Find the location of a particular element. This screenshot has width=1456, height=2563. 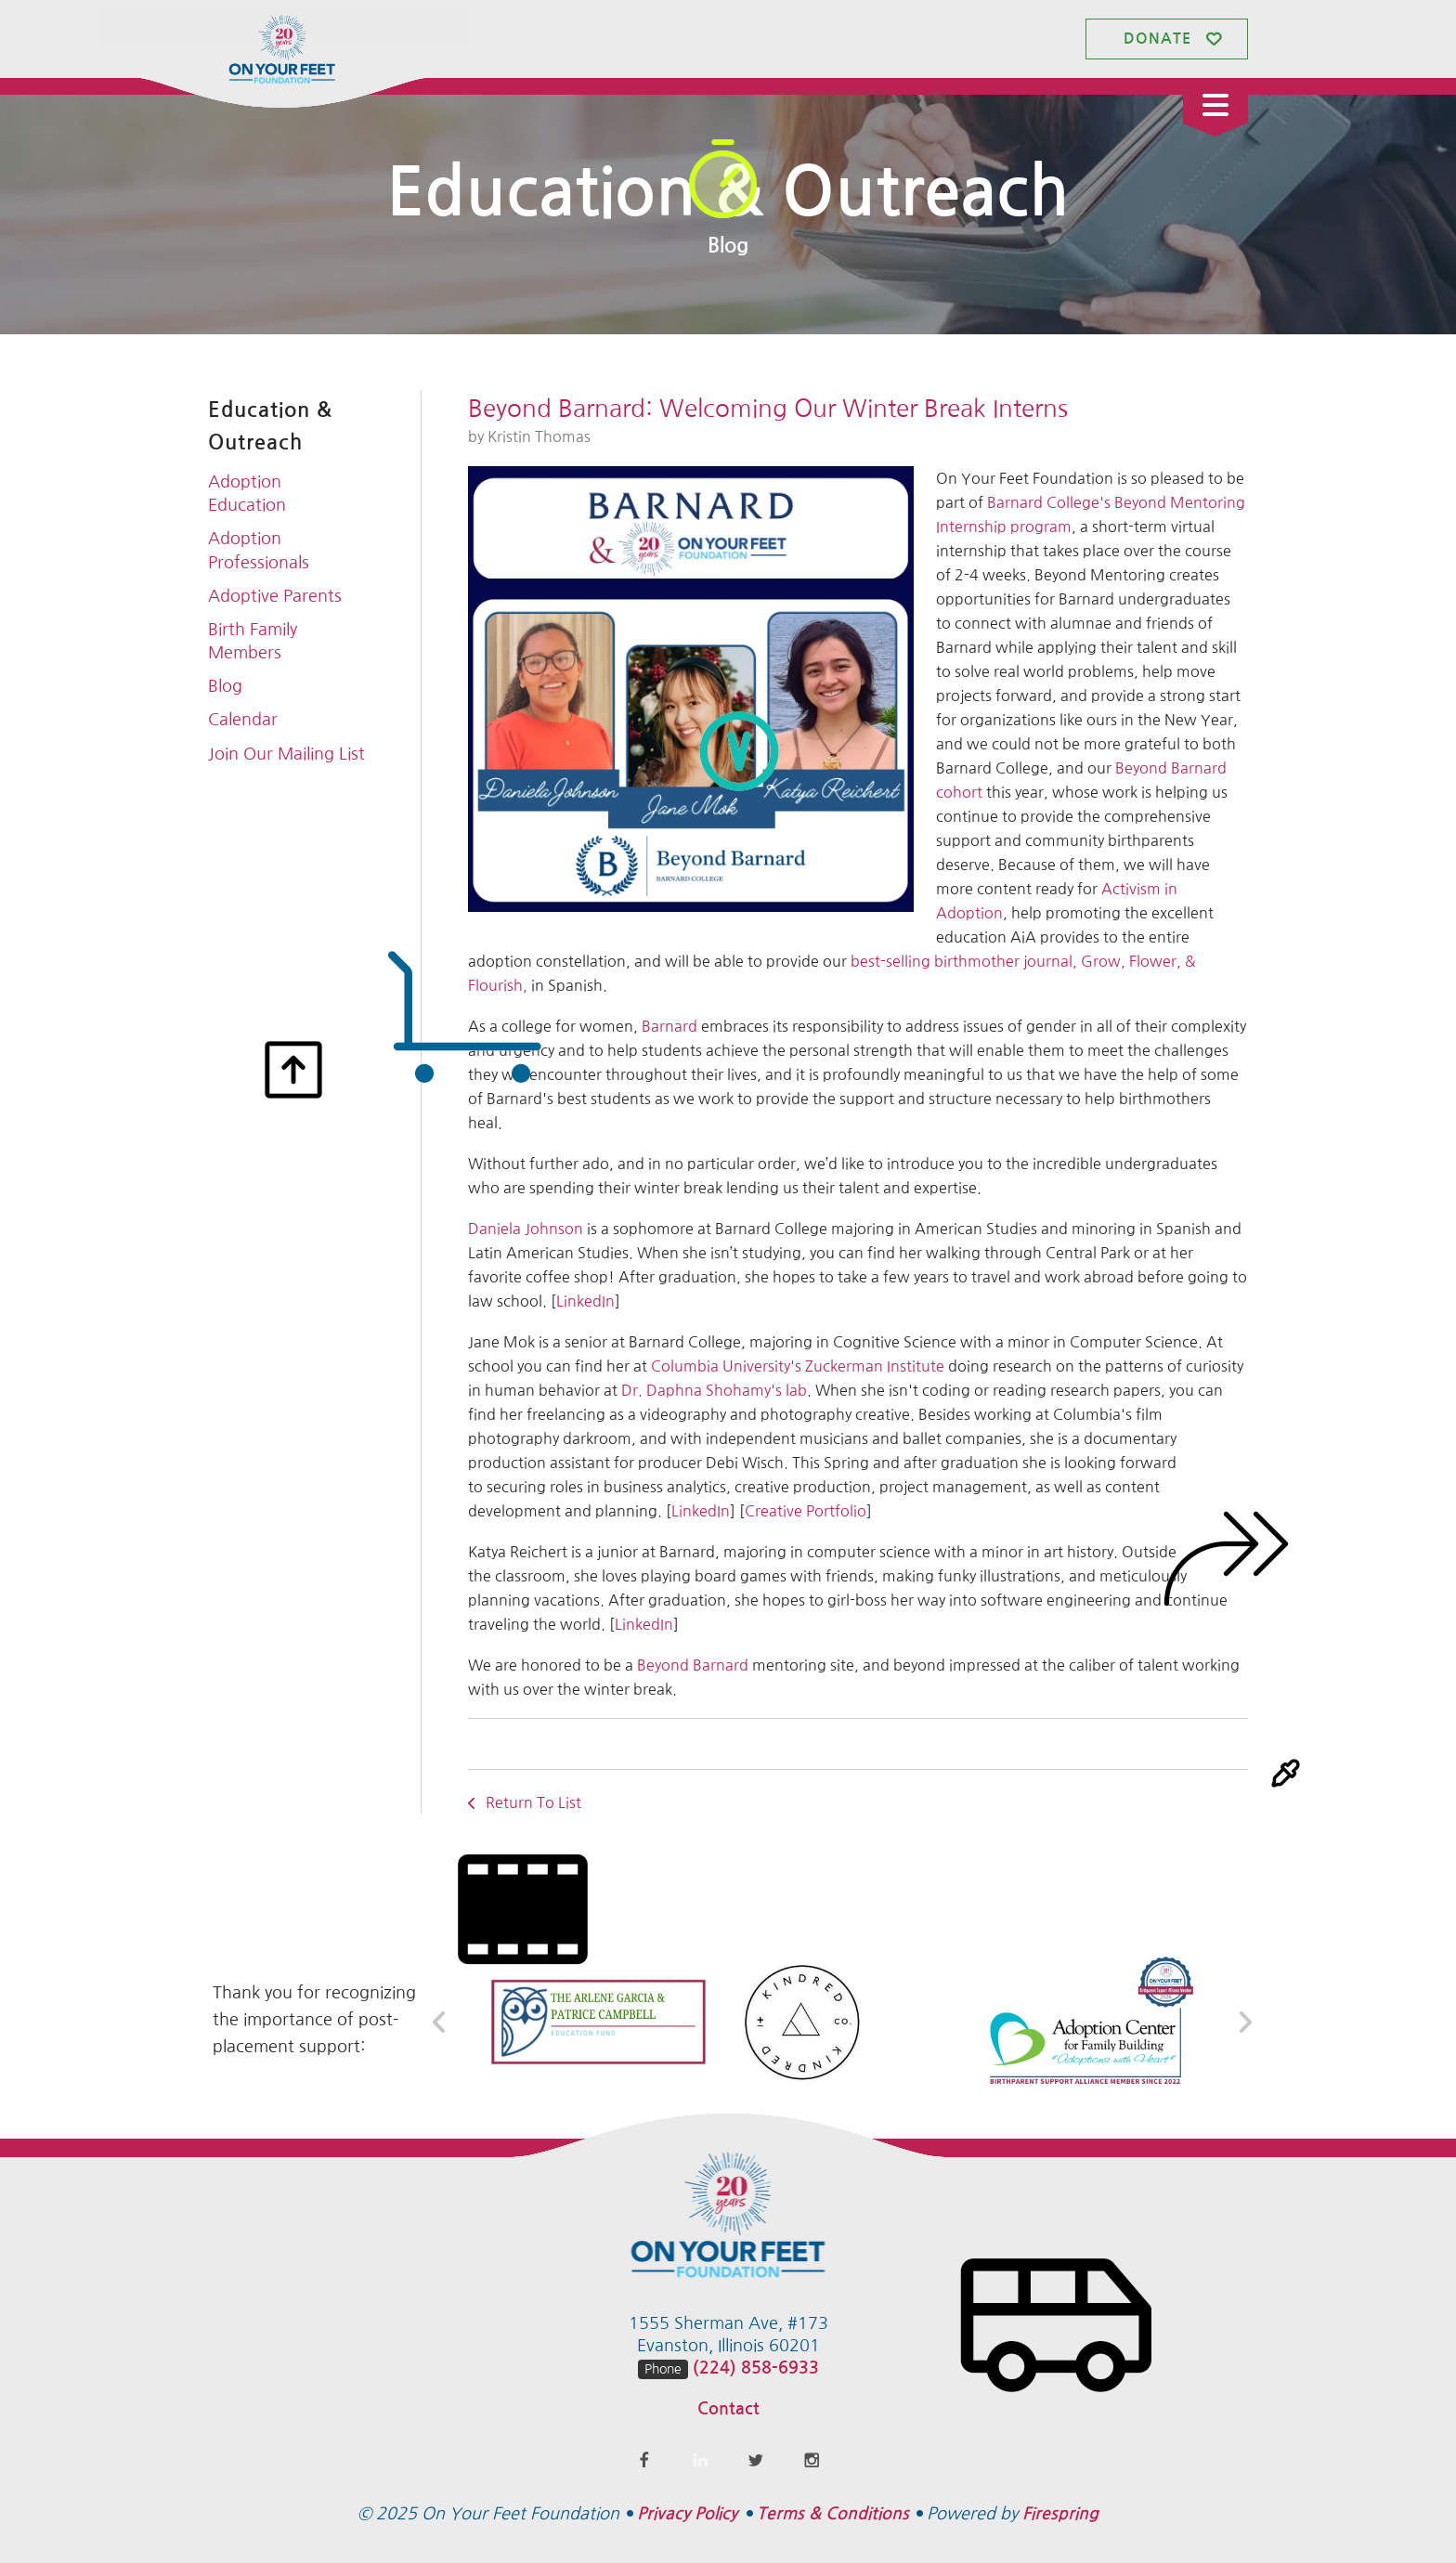

indicates a verified status or account is located at coordinates (739, 751).